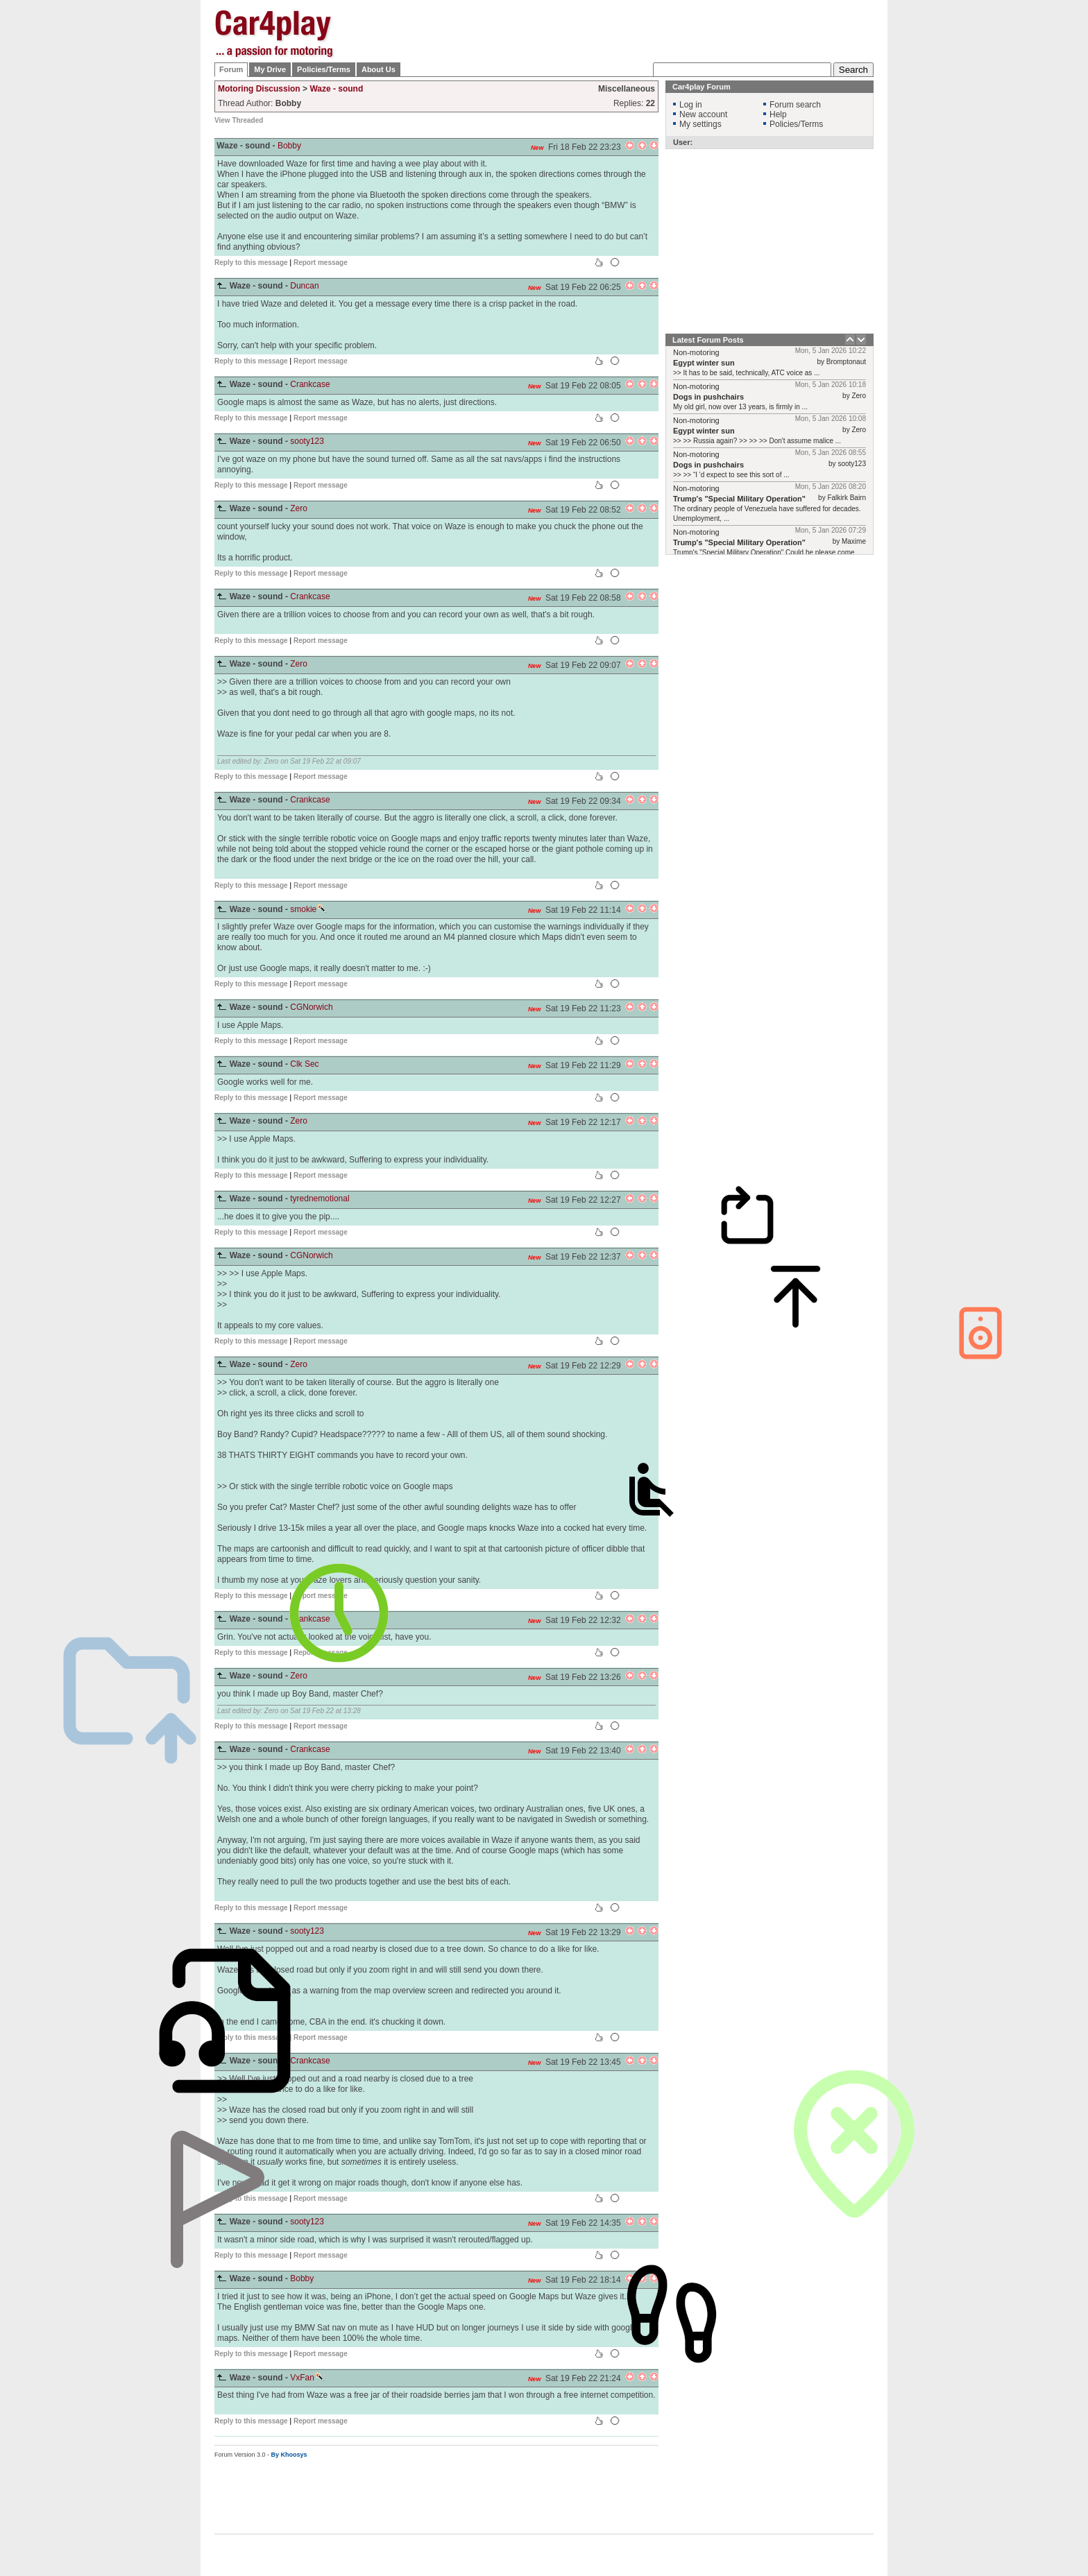 This screenshot has height=2576, width=1088. I want to click on upload file to cloud or server, so click(795, 1296).